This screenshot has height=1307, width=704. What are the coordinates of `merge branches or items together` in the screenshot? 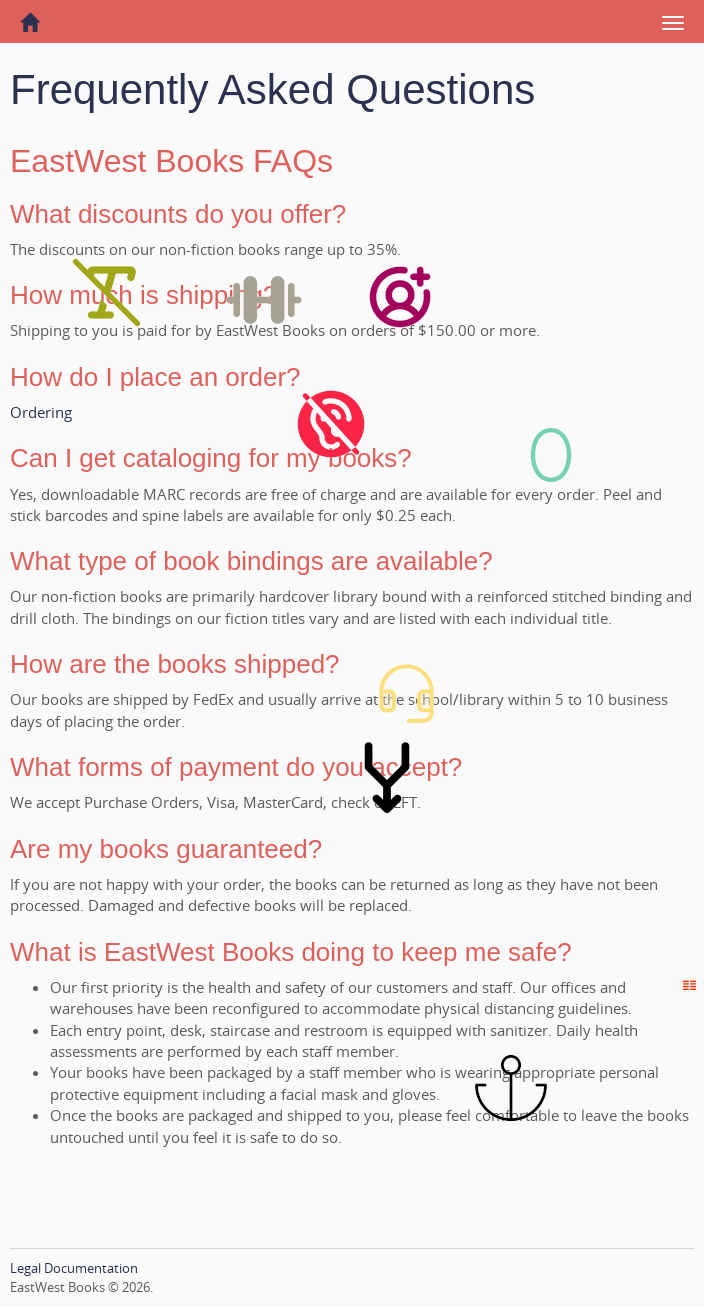 It's located at (387, 775).